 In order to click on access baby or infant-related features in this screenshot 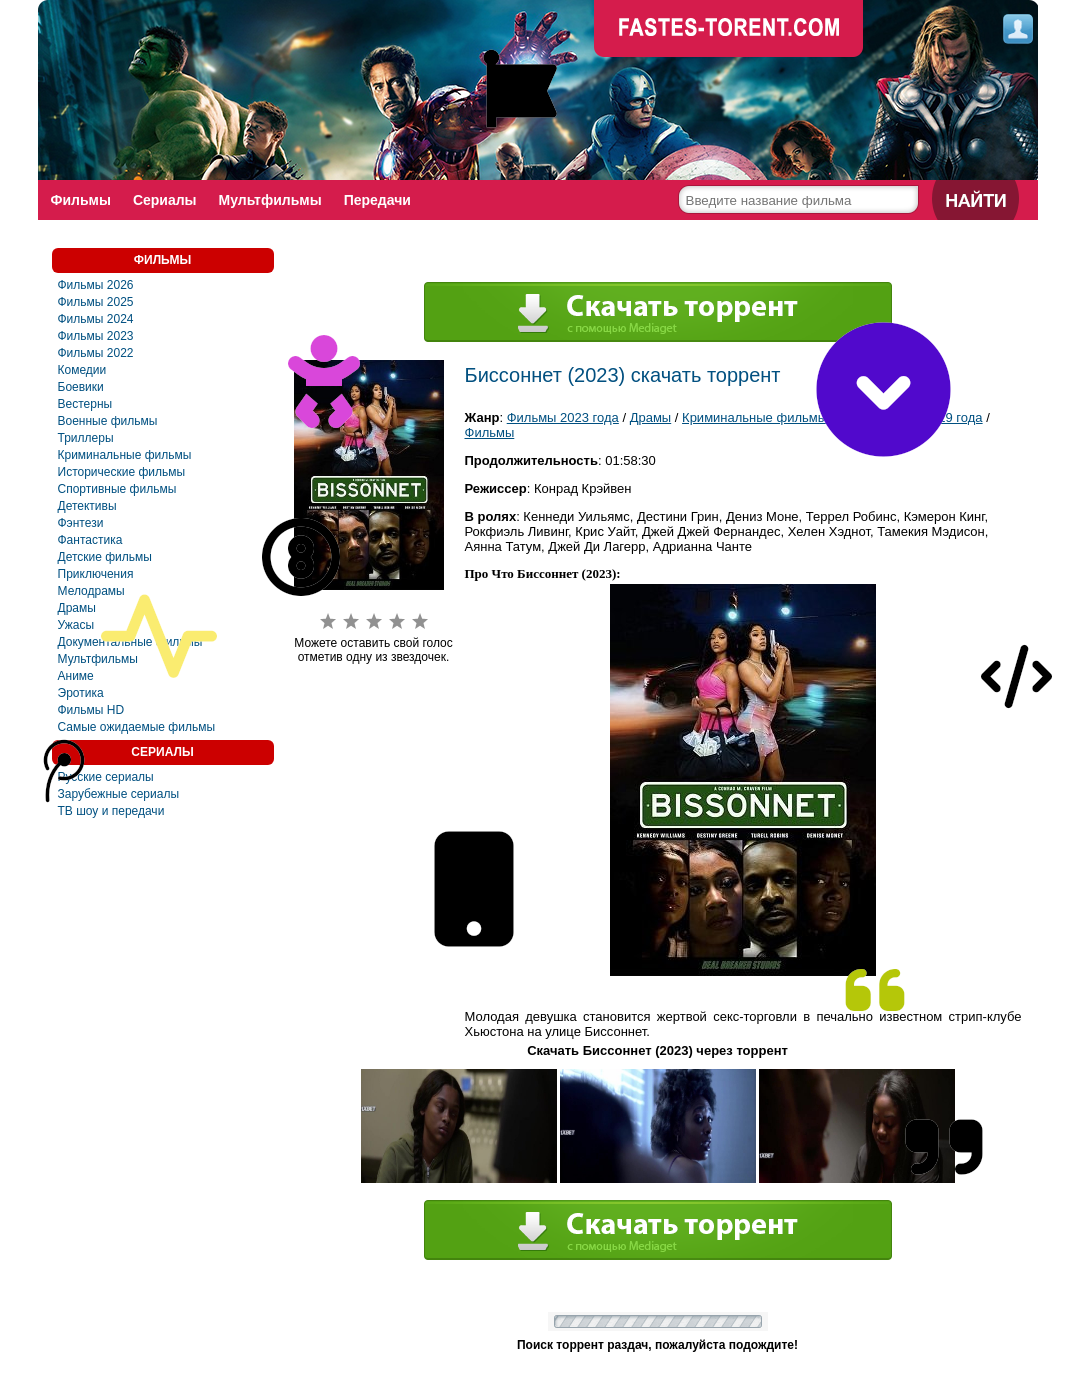, I will do `click(324, 380)`.